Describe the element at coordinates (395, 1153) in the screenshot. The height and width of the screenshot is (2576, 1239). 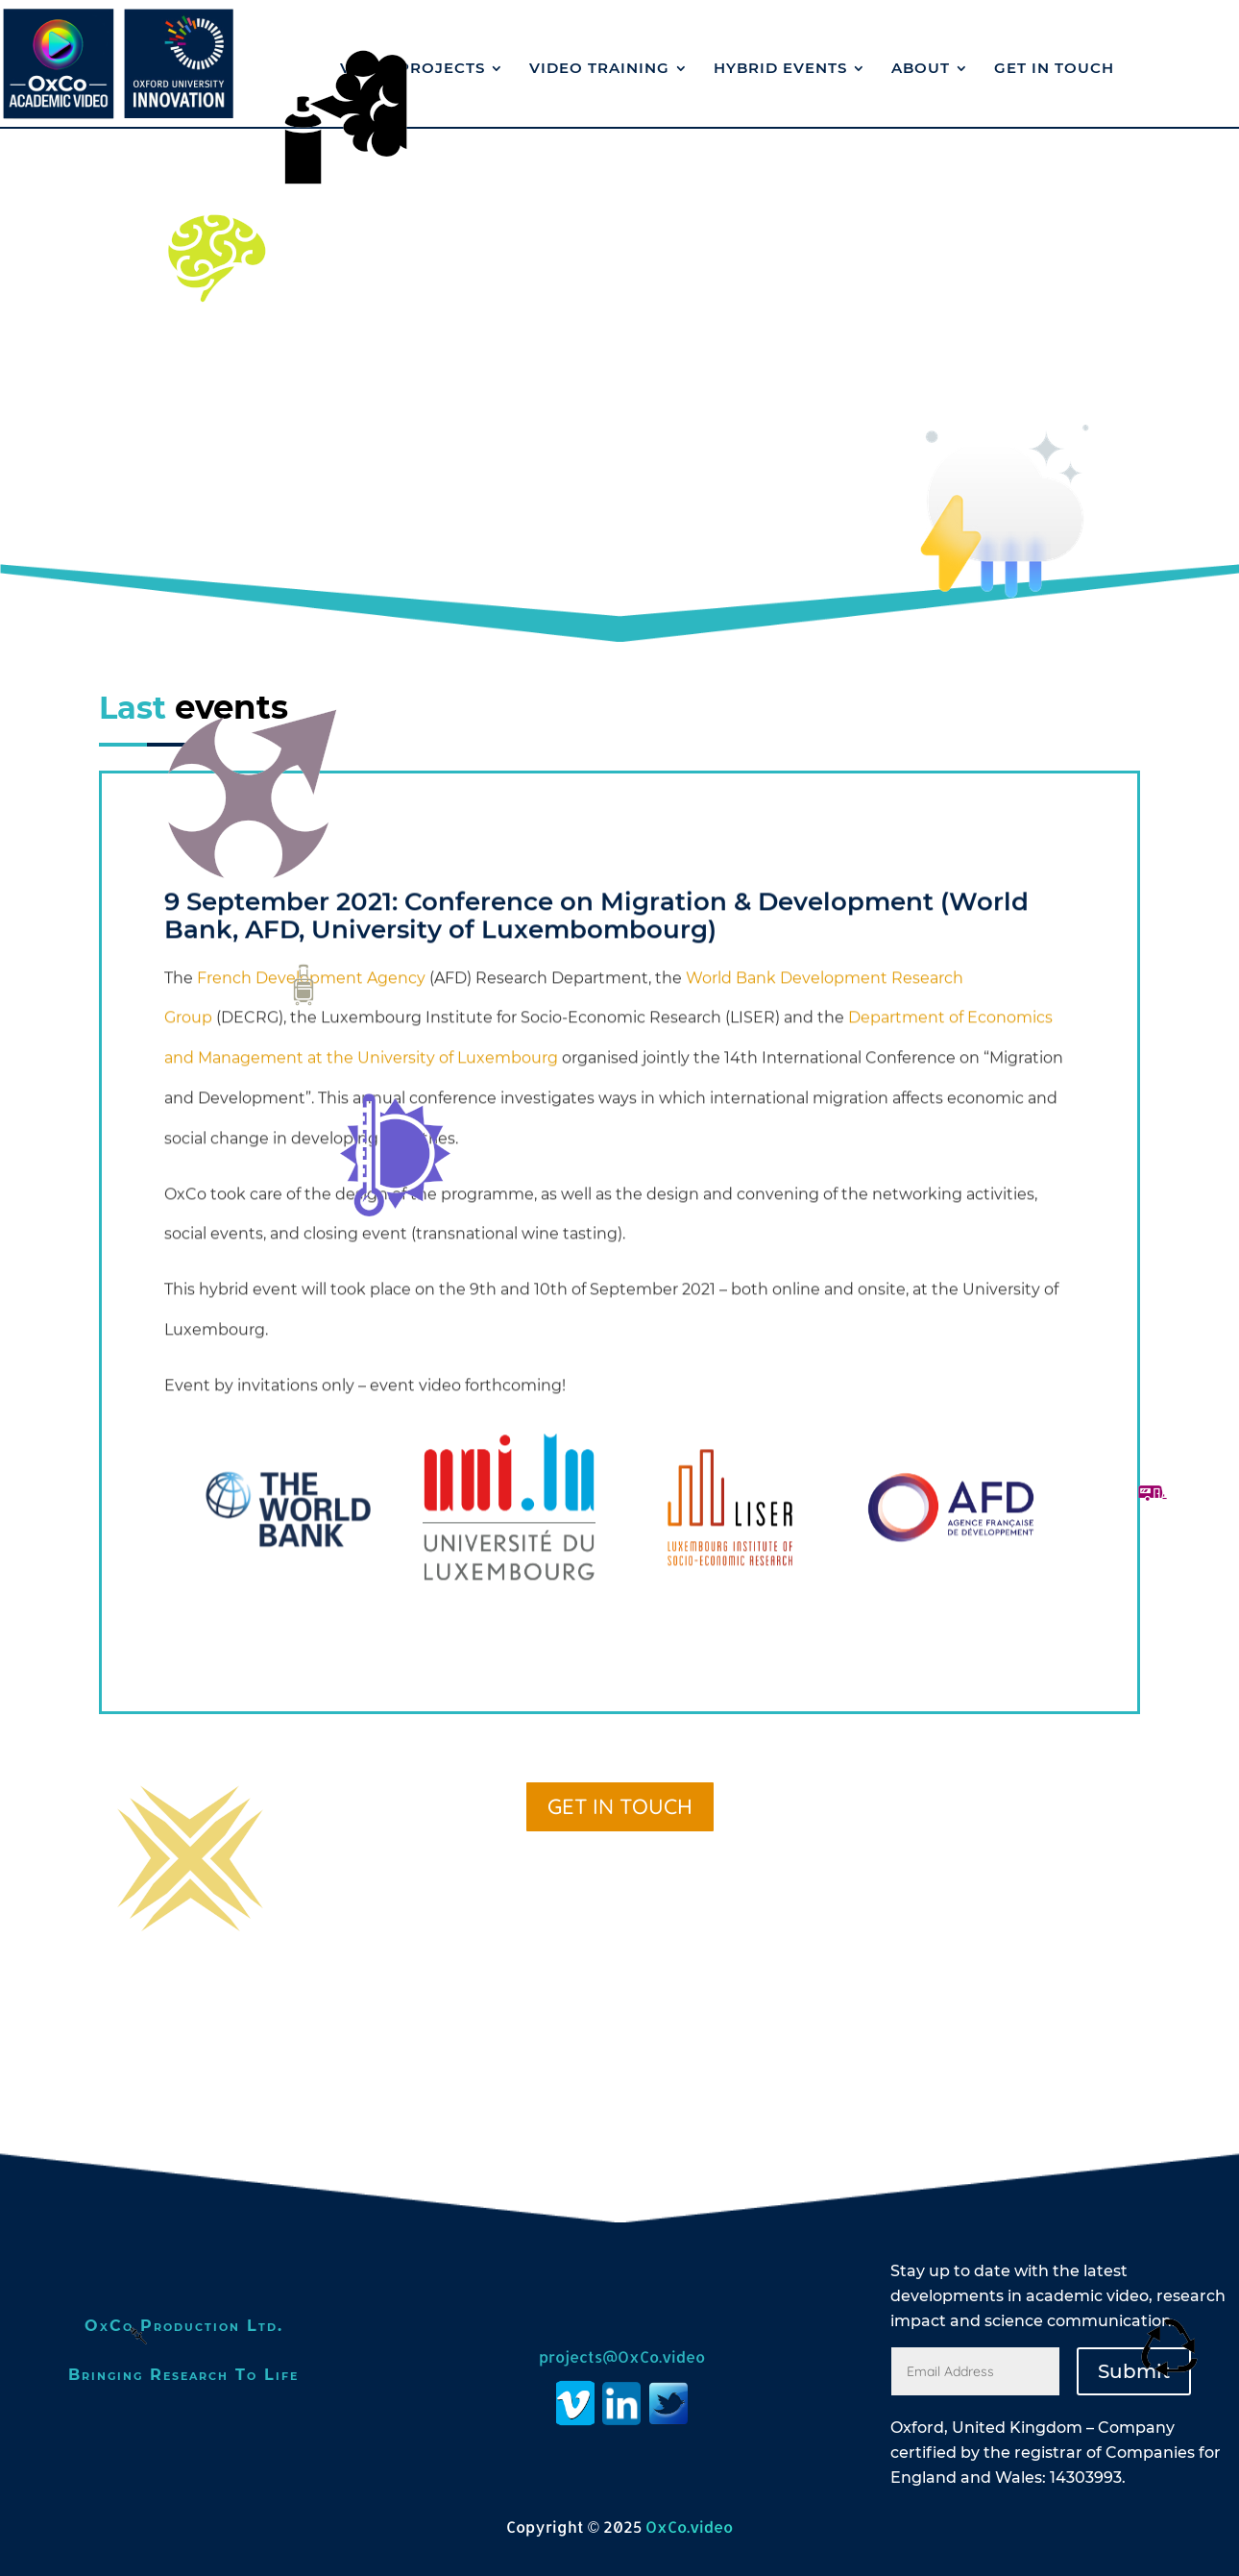
I see `view current temperature or weather conditions` at that location.